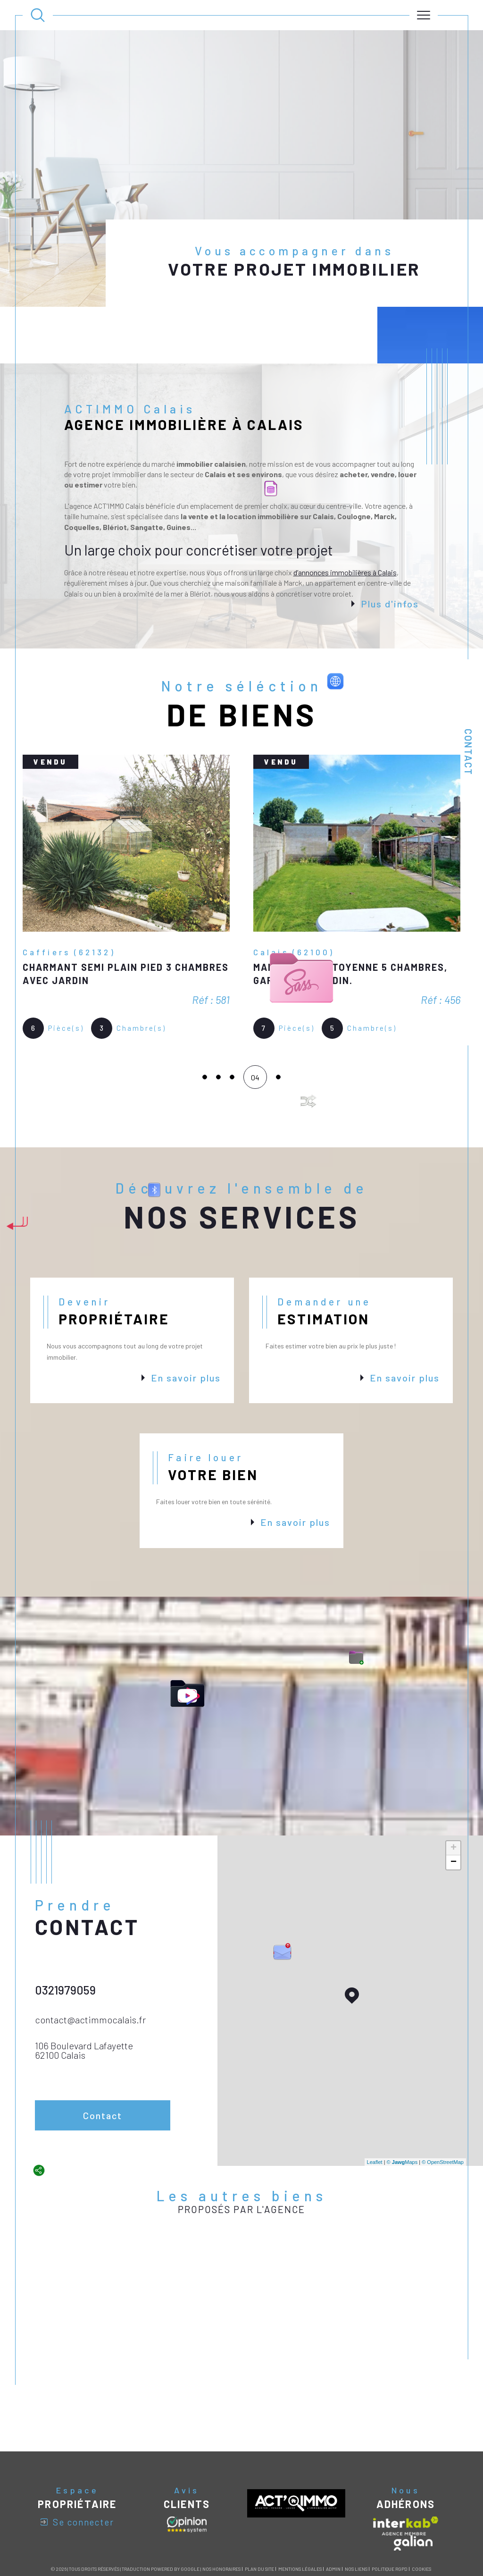 This screenshot has width=483, height=2576. I want to click on indicates bluetooth is currently enabled and active, so click(154, 1190).